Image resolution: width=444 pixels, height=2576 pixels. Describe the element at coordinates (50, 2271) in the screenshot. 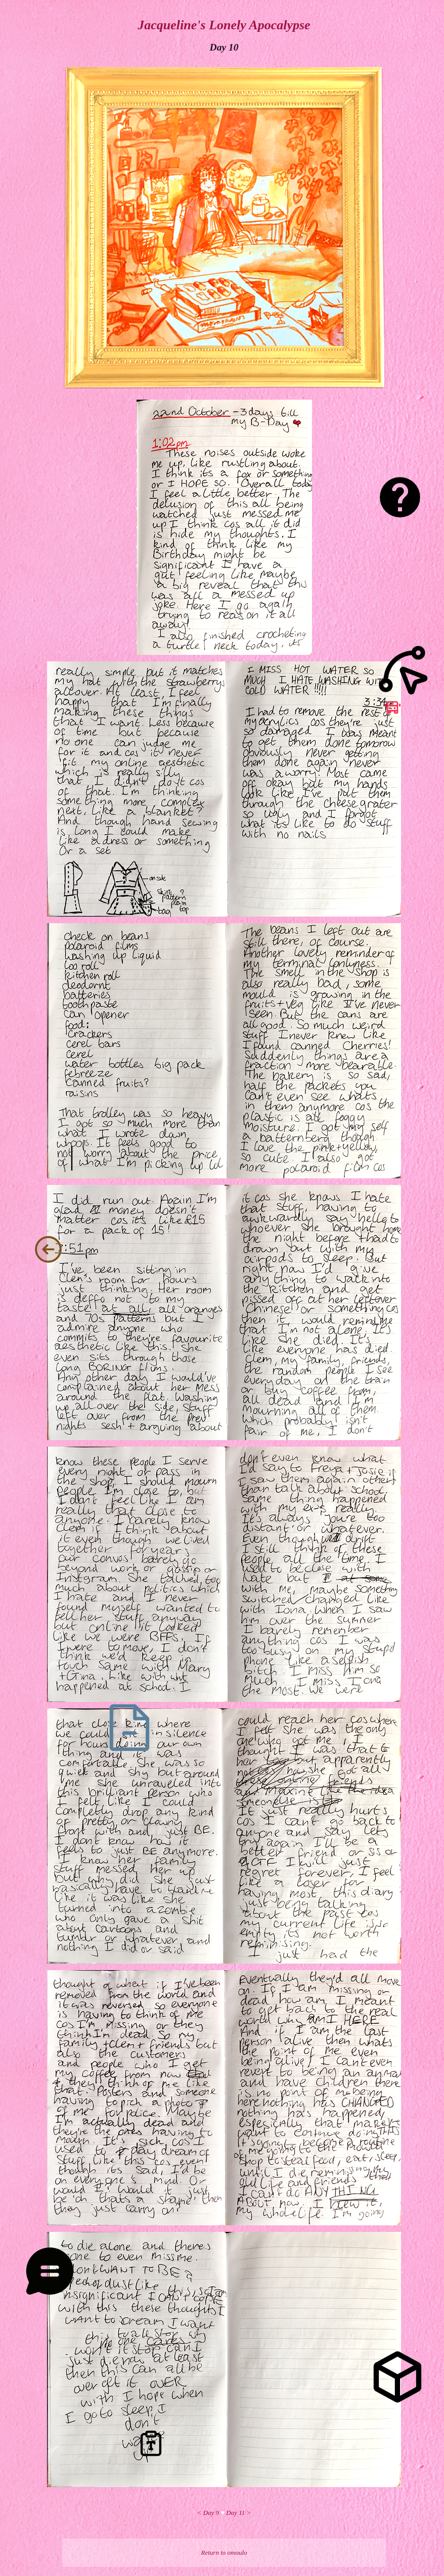

I see `open chat or messaging` at that location.